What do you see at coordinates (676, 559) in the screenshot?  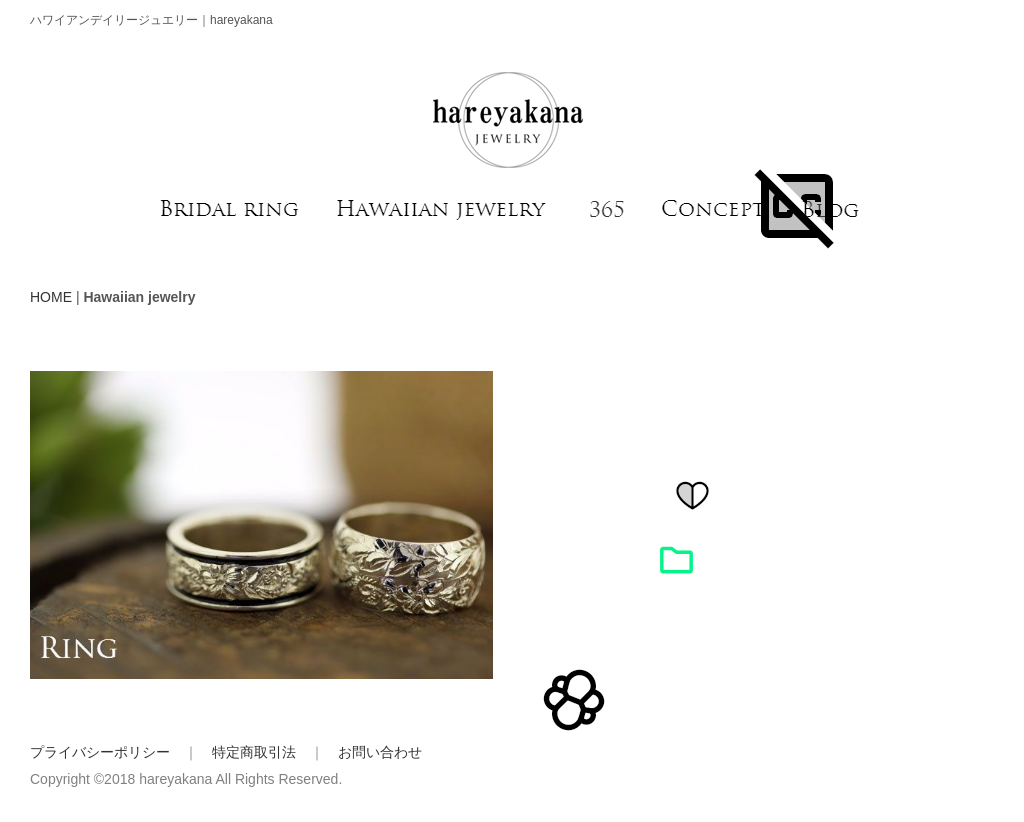 I see `open file folder` at bounding box center [676, 559].